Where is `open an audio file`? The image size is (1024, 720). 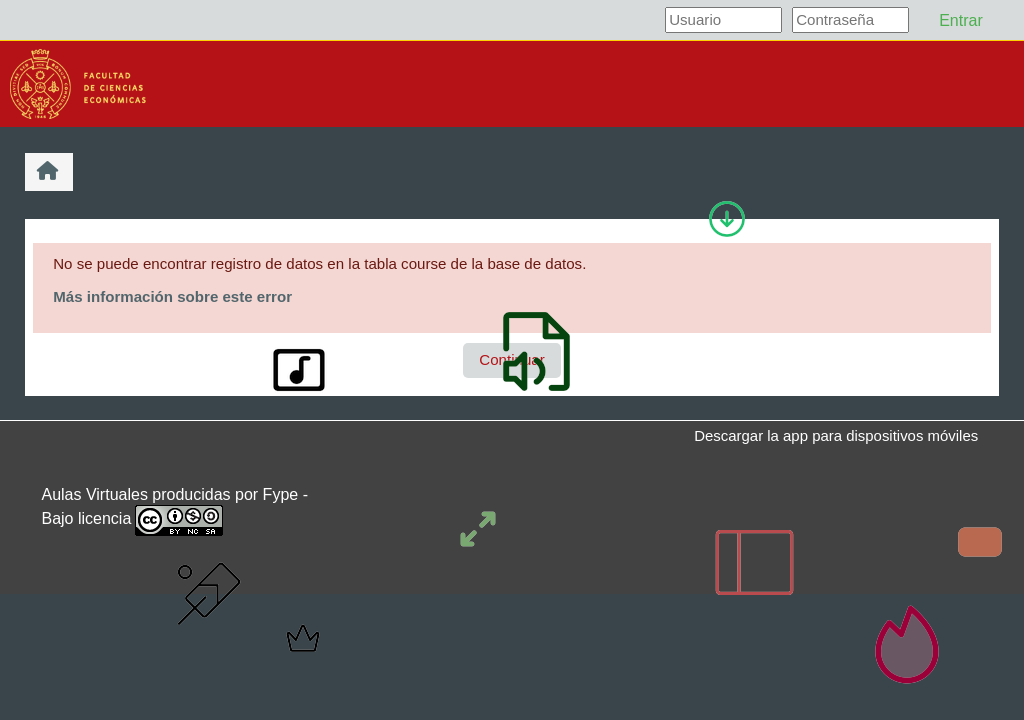
open an audio file is located at coordinates (536, 351).